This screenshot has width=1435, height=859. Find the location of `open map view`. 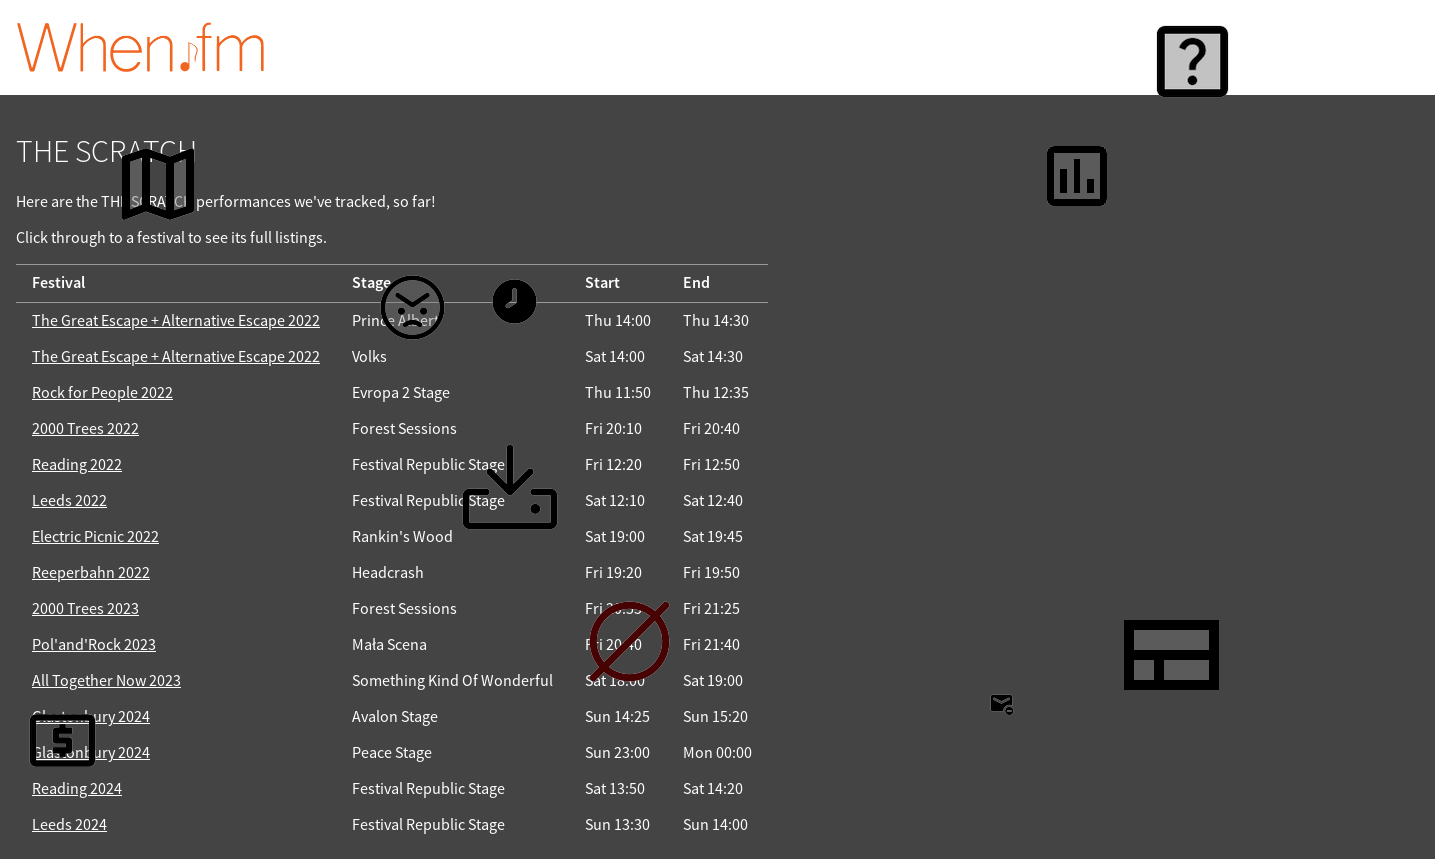

open map view is located at coordinates (158, 184).